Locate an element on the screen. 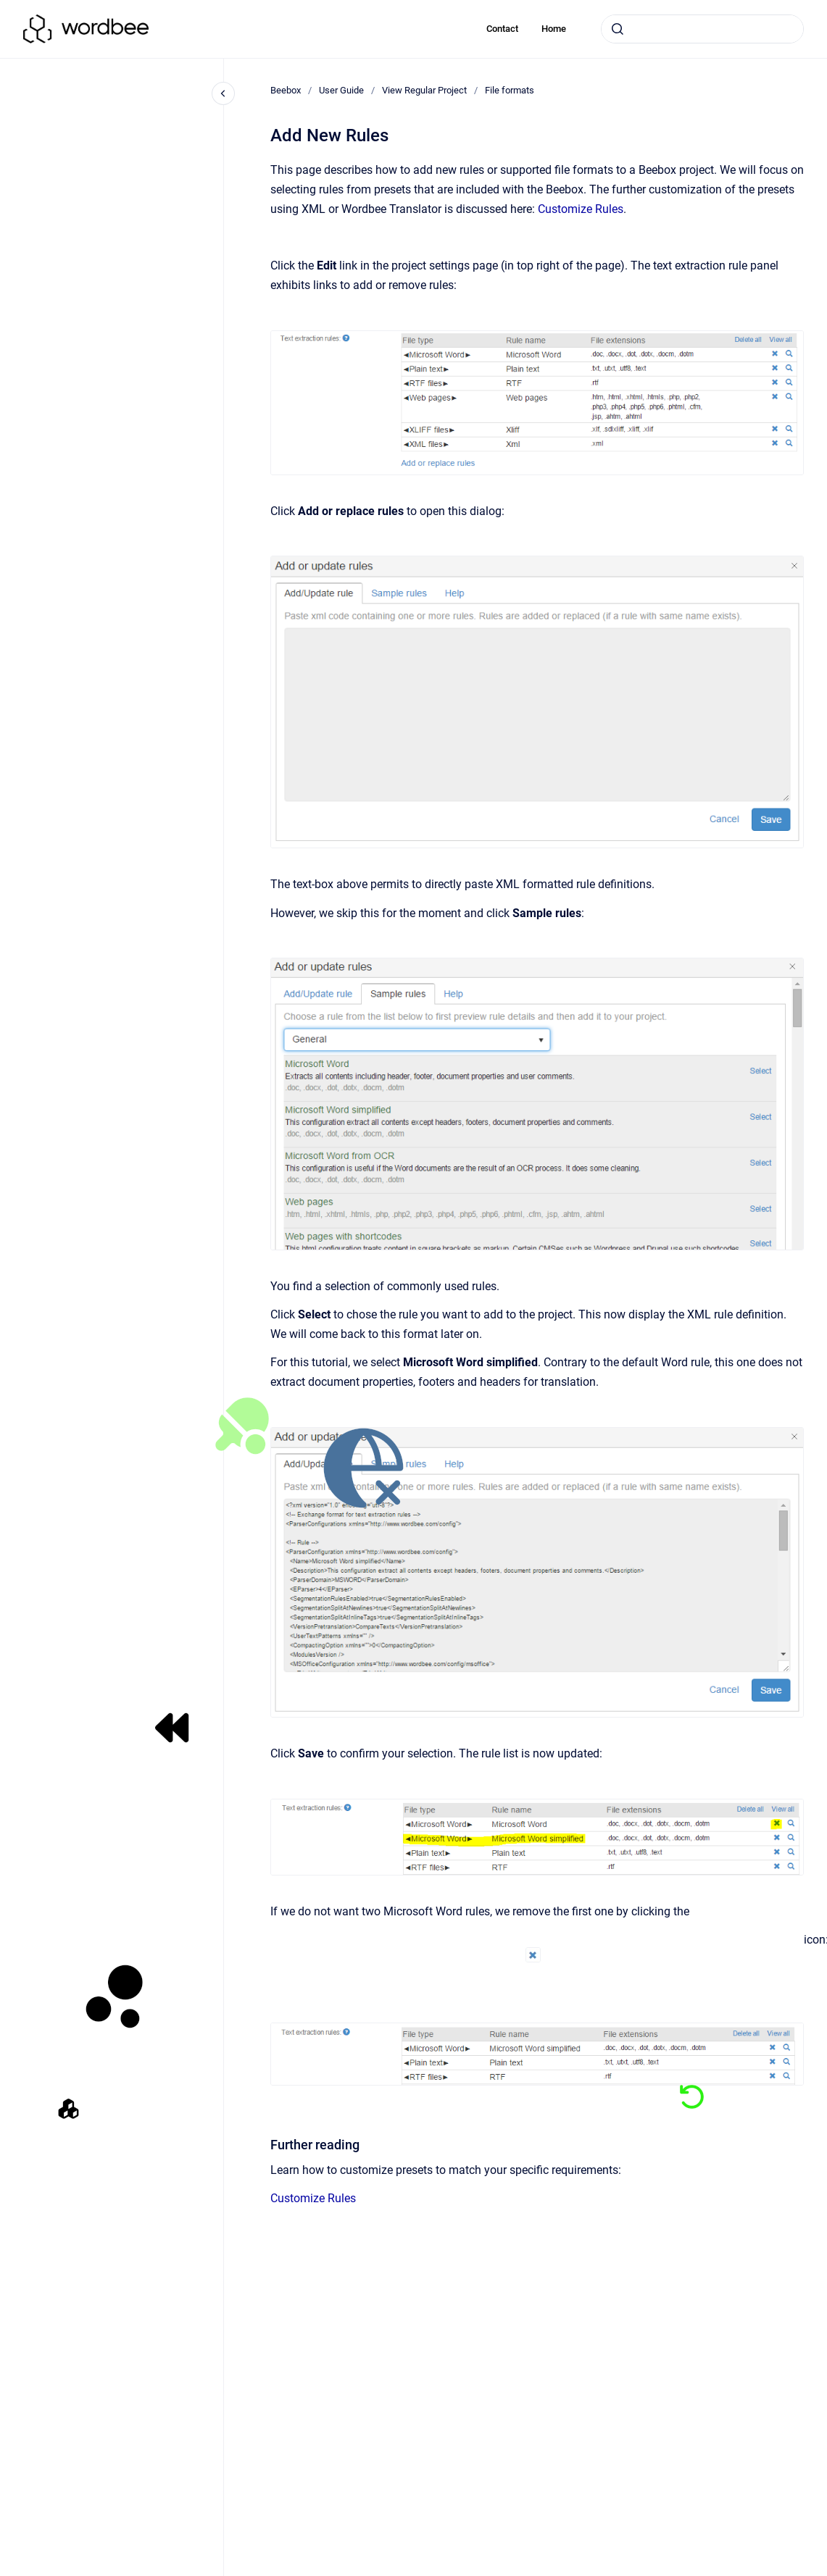  view bubble chart data visualization is located at coordinates (117, 1996).